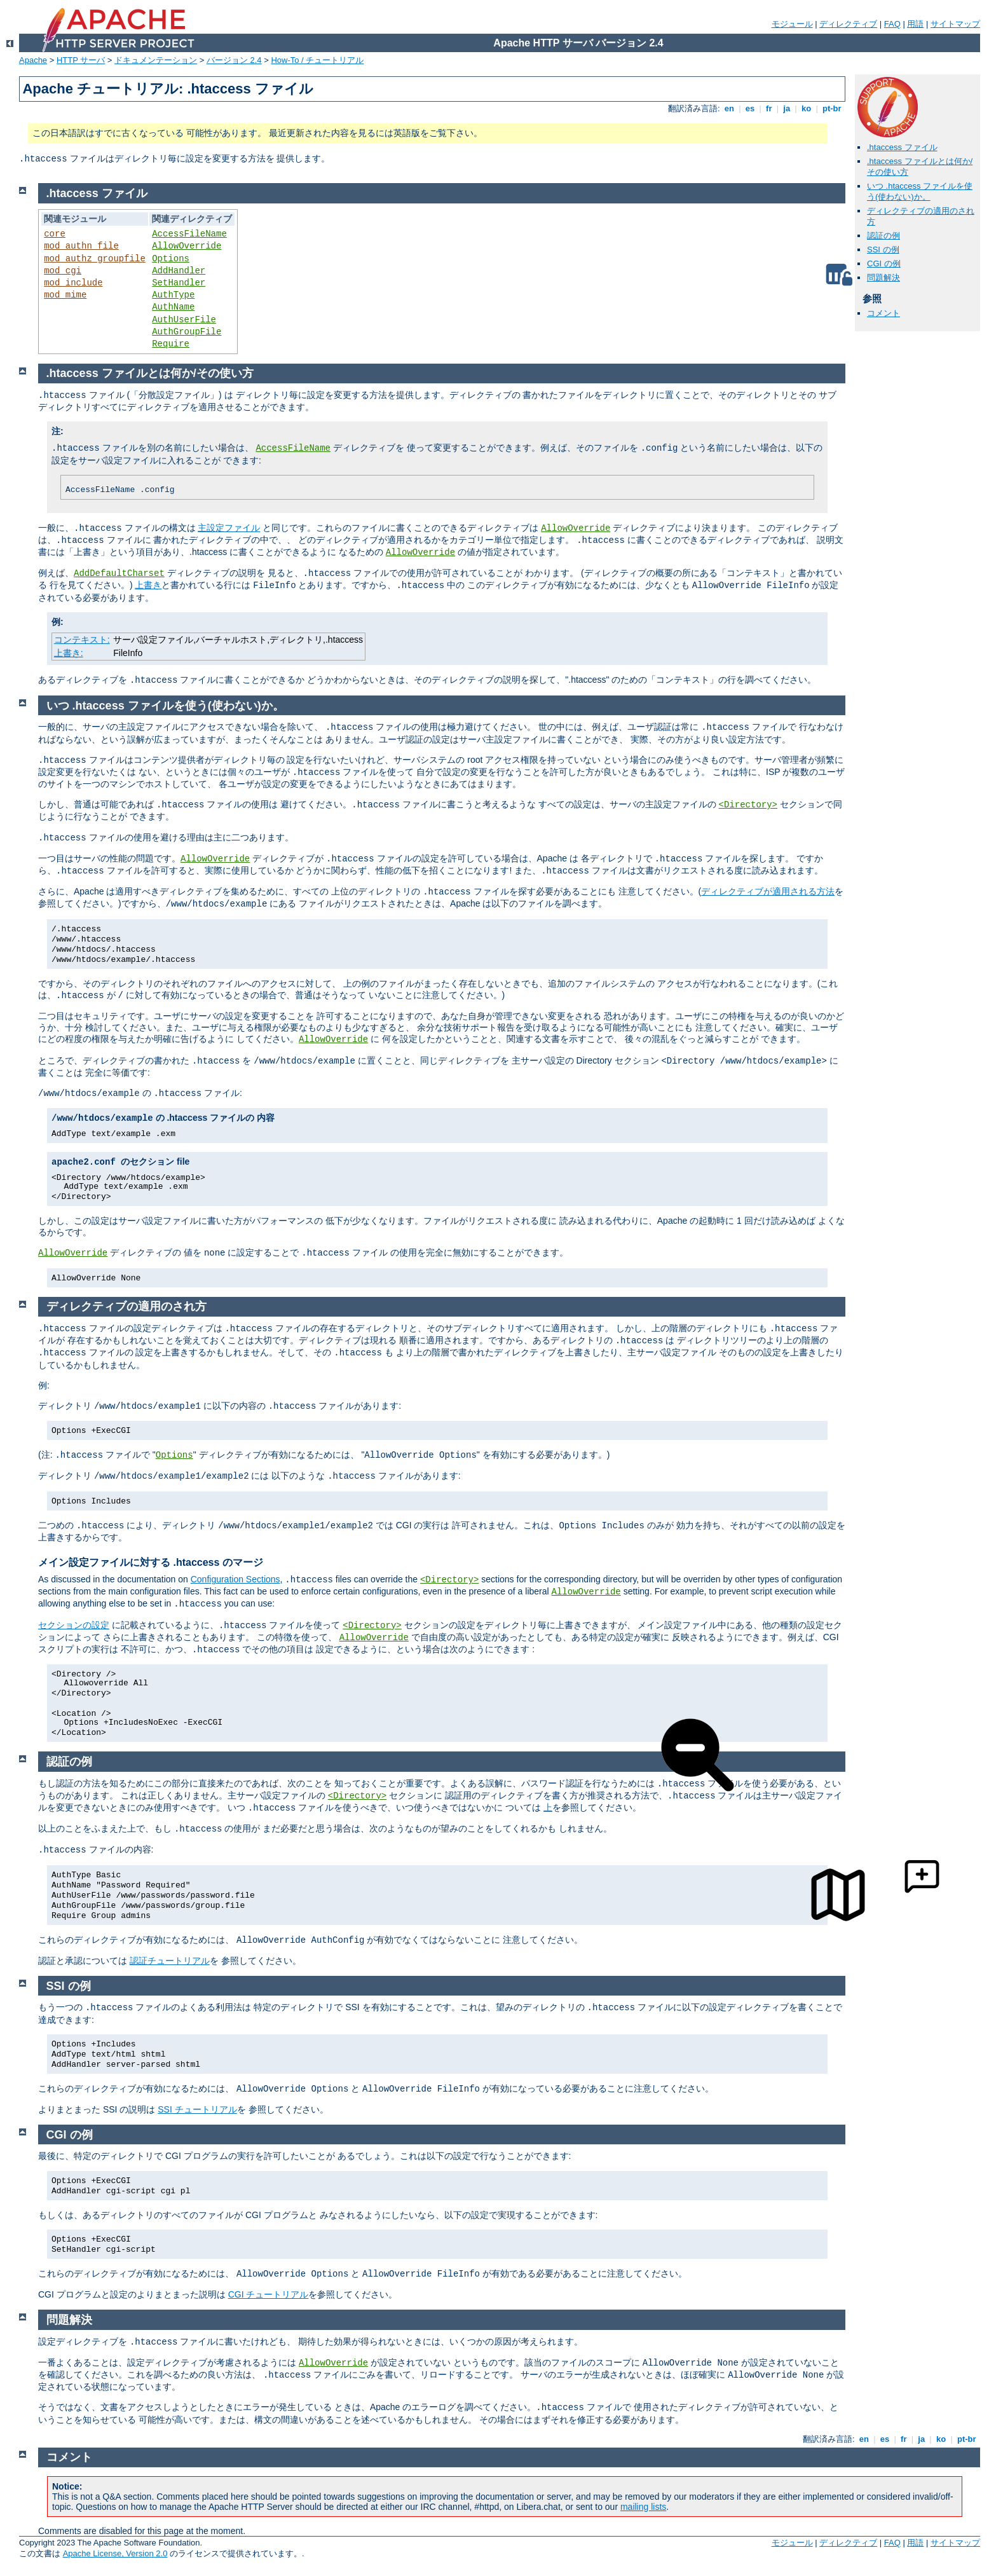 This screenshot has width=989, height=2576. I want to click on unlock a row in a table or spreadsheet, so click(838, 274).